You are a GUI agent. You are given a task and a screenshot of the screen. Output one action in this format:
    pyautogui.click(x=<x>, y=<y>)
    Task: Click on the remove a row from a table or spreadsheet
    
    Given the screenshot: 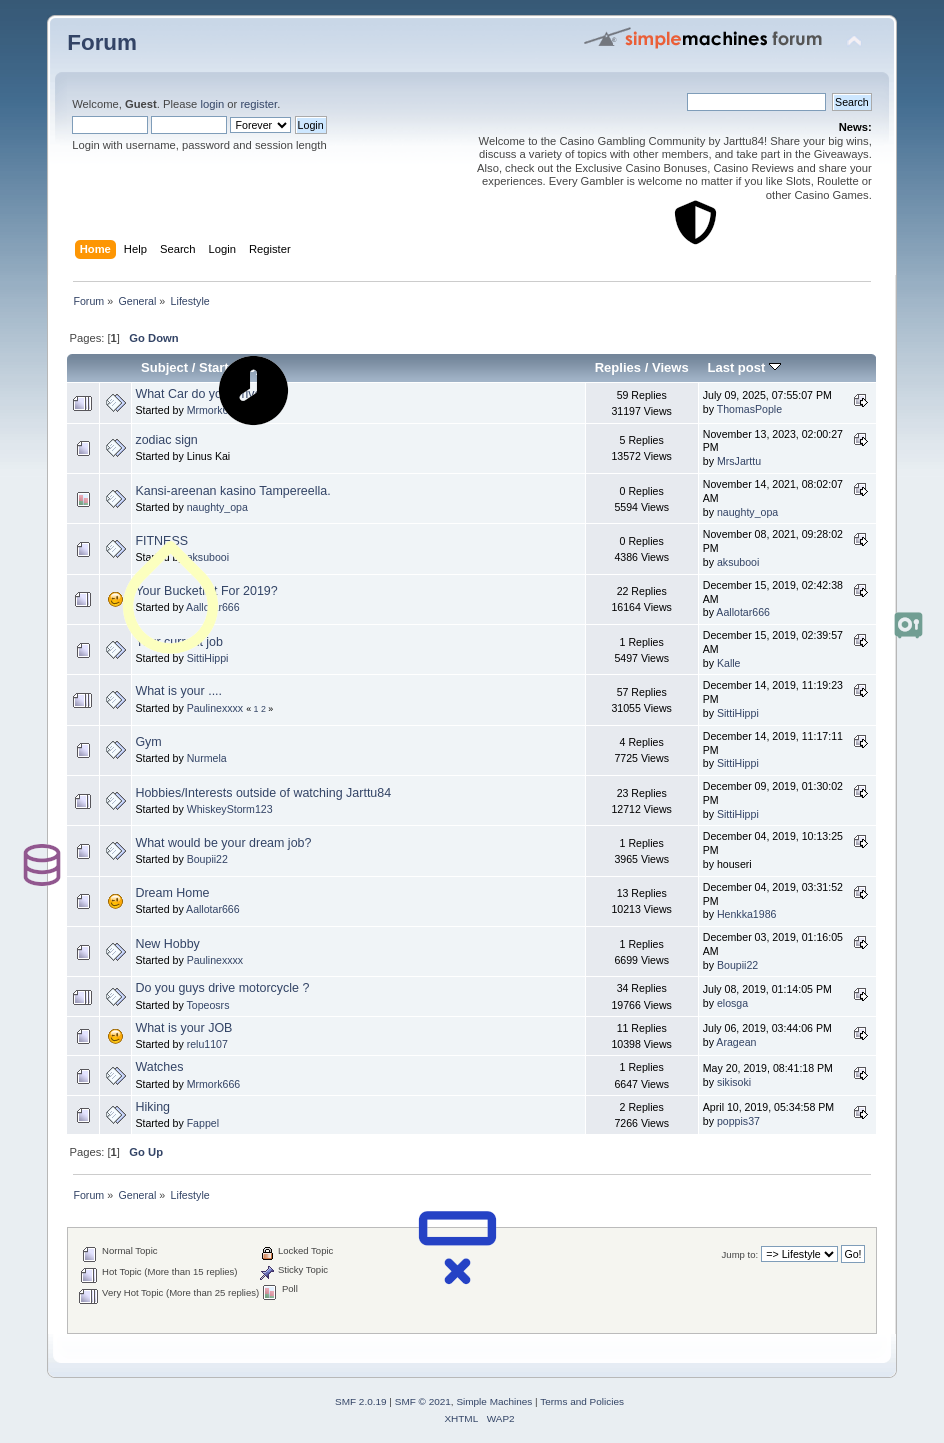 What is the action you would take?
    pyautogui.click(x=457, y=1245)
    